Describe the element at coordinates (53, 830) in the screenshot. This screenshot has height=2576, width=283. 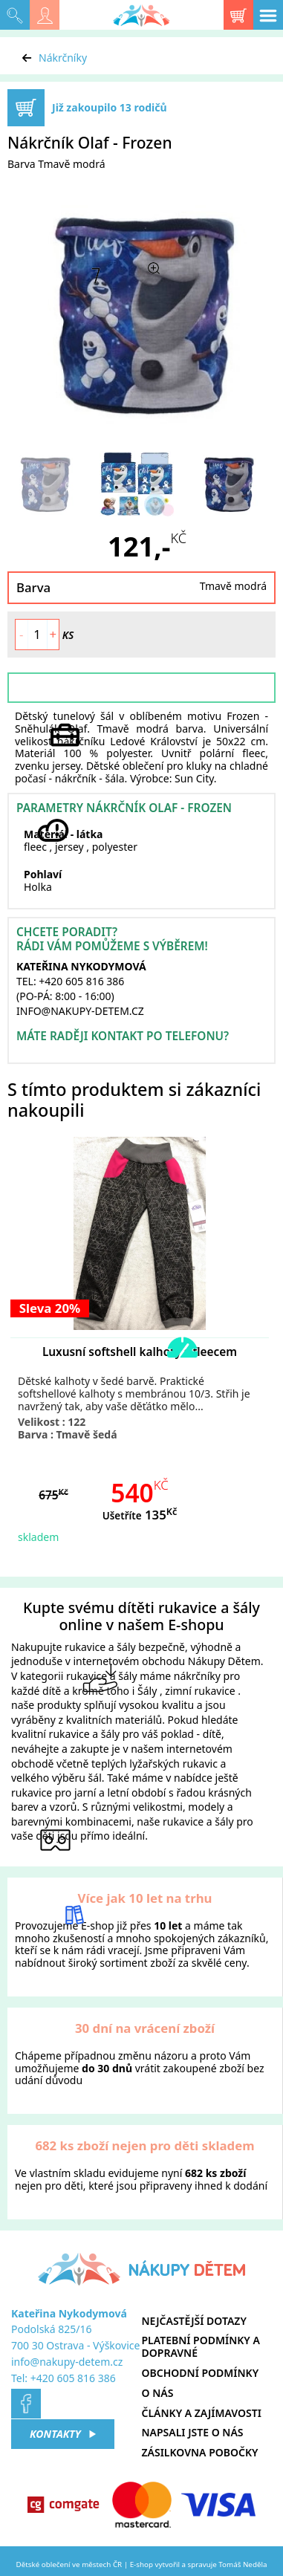
I see `cloud storage warning or error` at that location.